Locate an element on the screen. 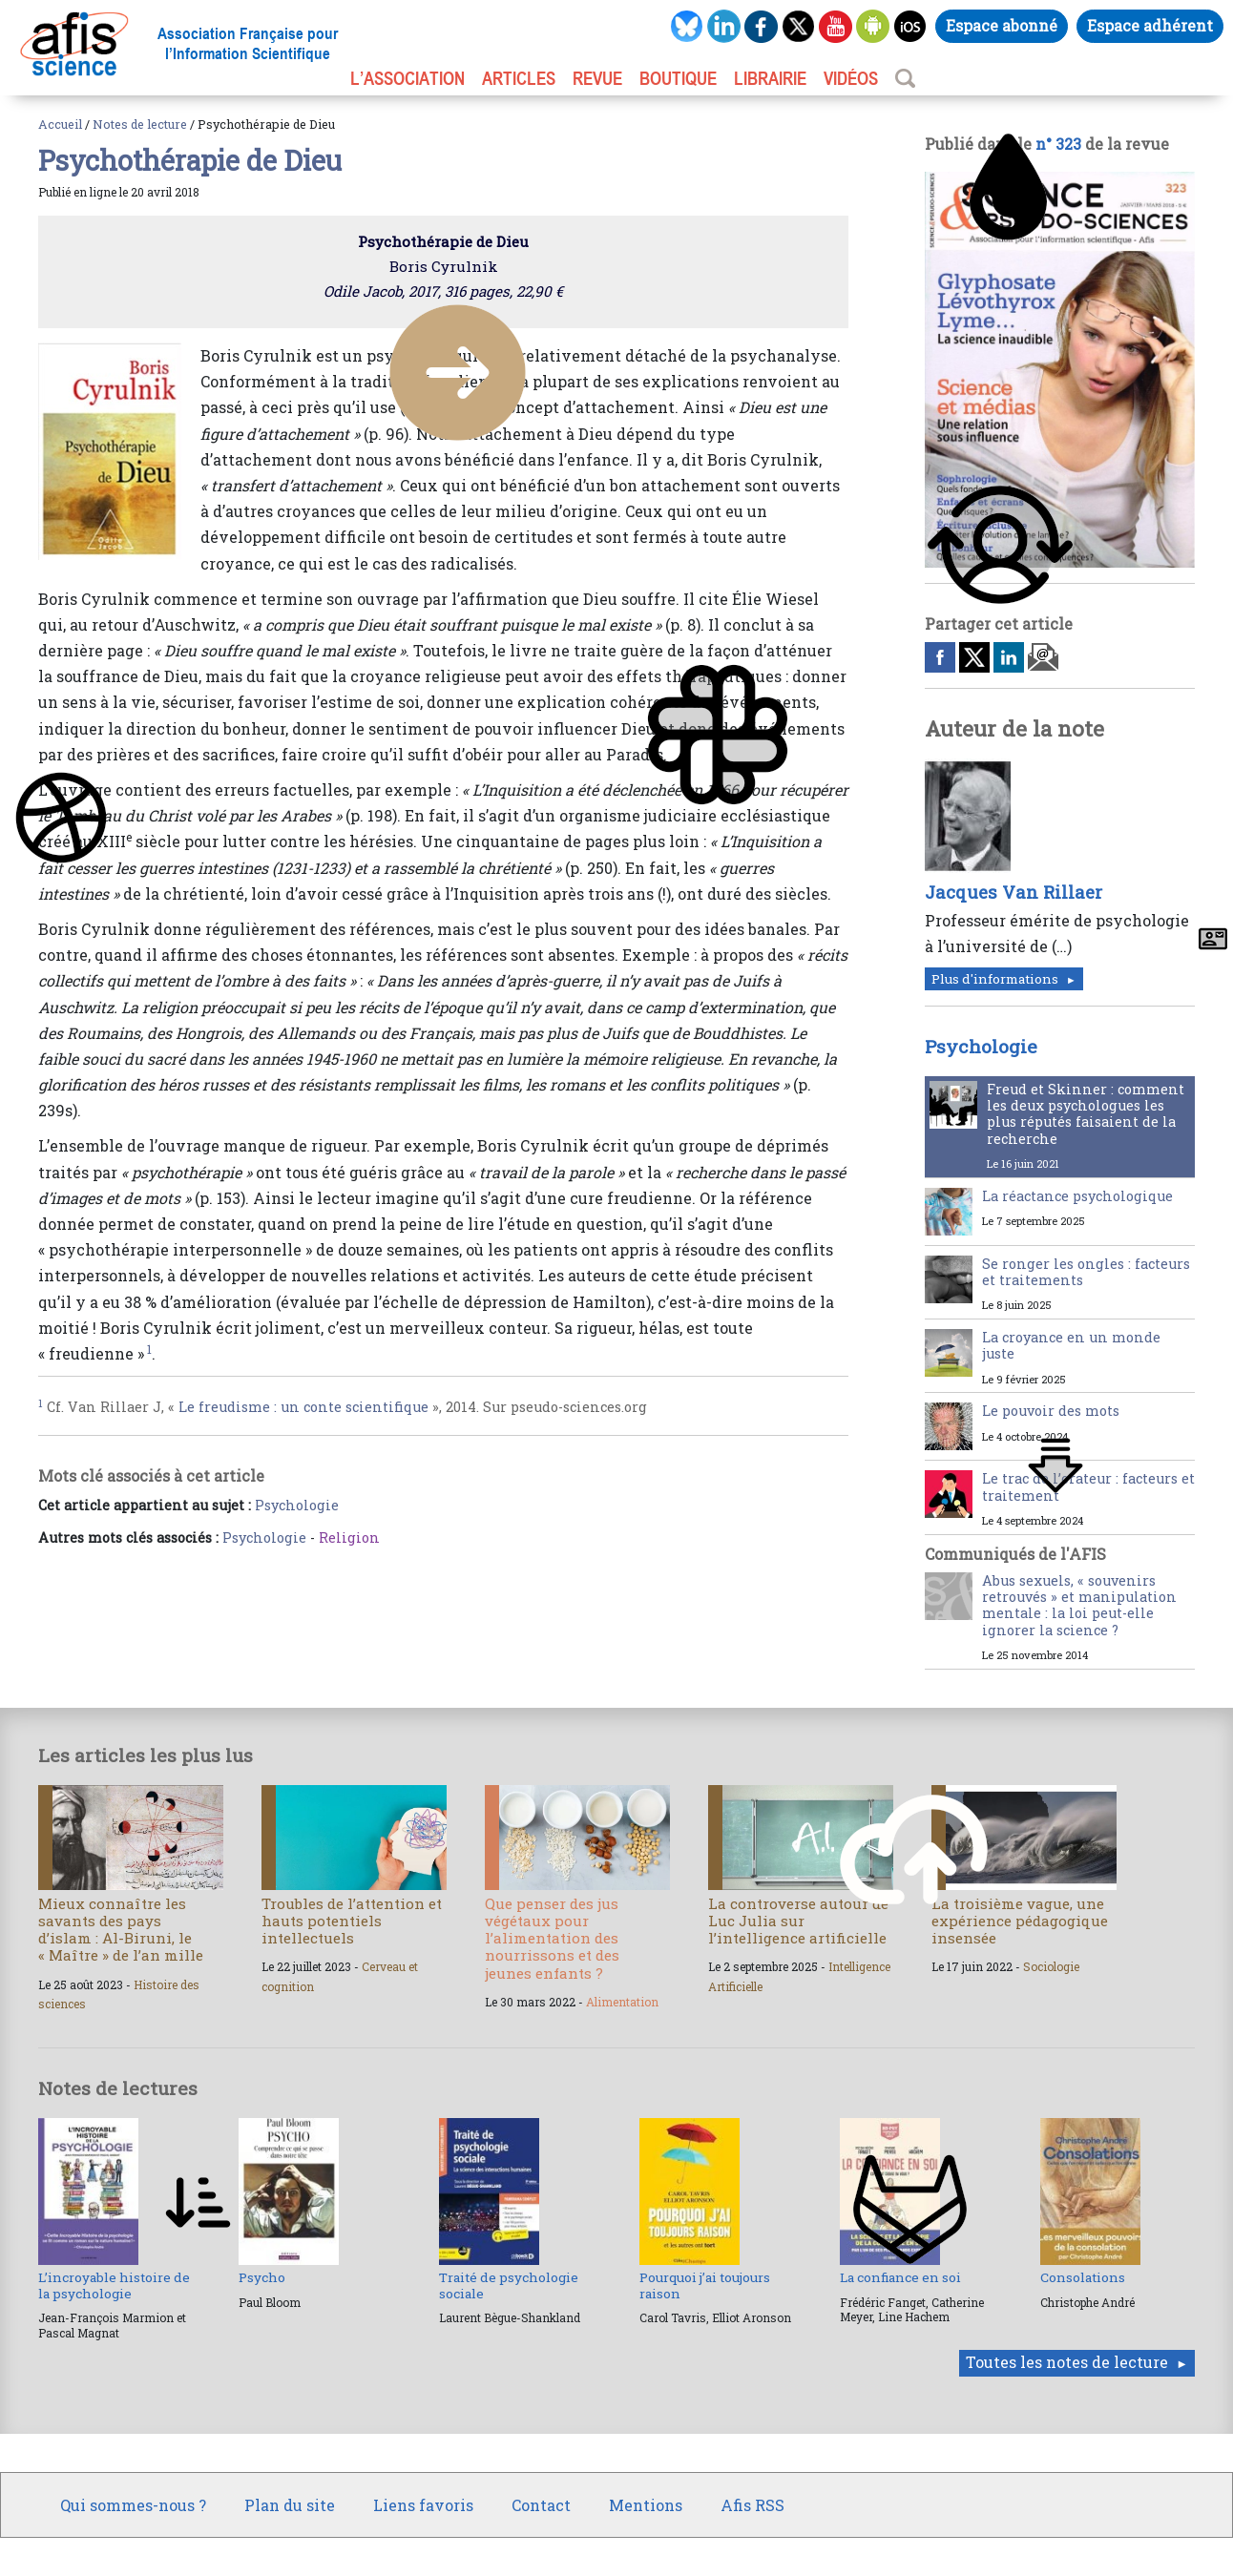 Image resolution: width=1233 pixels, height=2576 pixels. upload file to cloud storage is located at coordinates (913, 1849).